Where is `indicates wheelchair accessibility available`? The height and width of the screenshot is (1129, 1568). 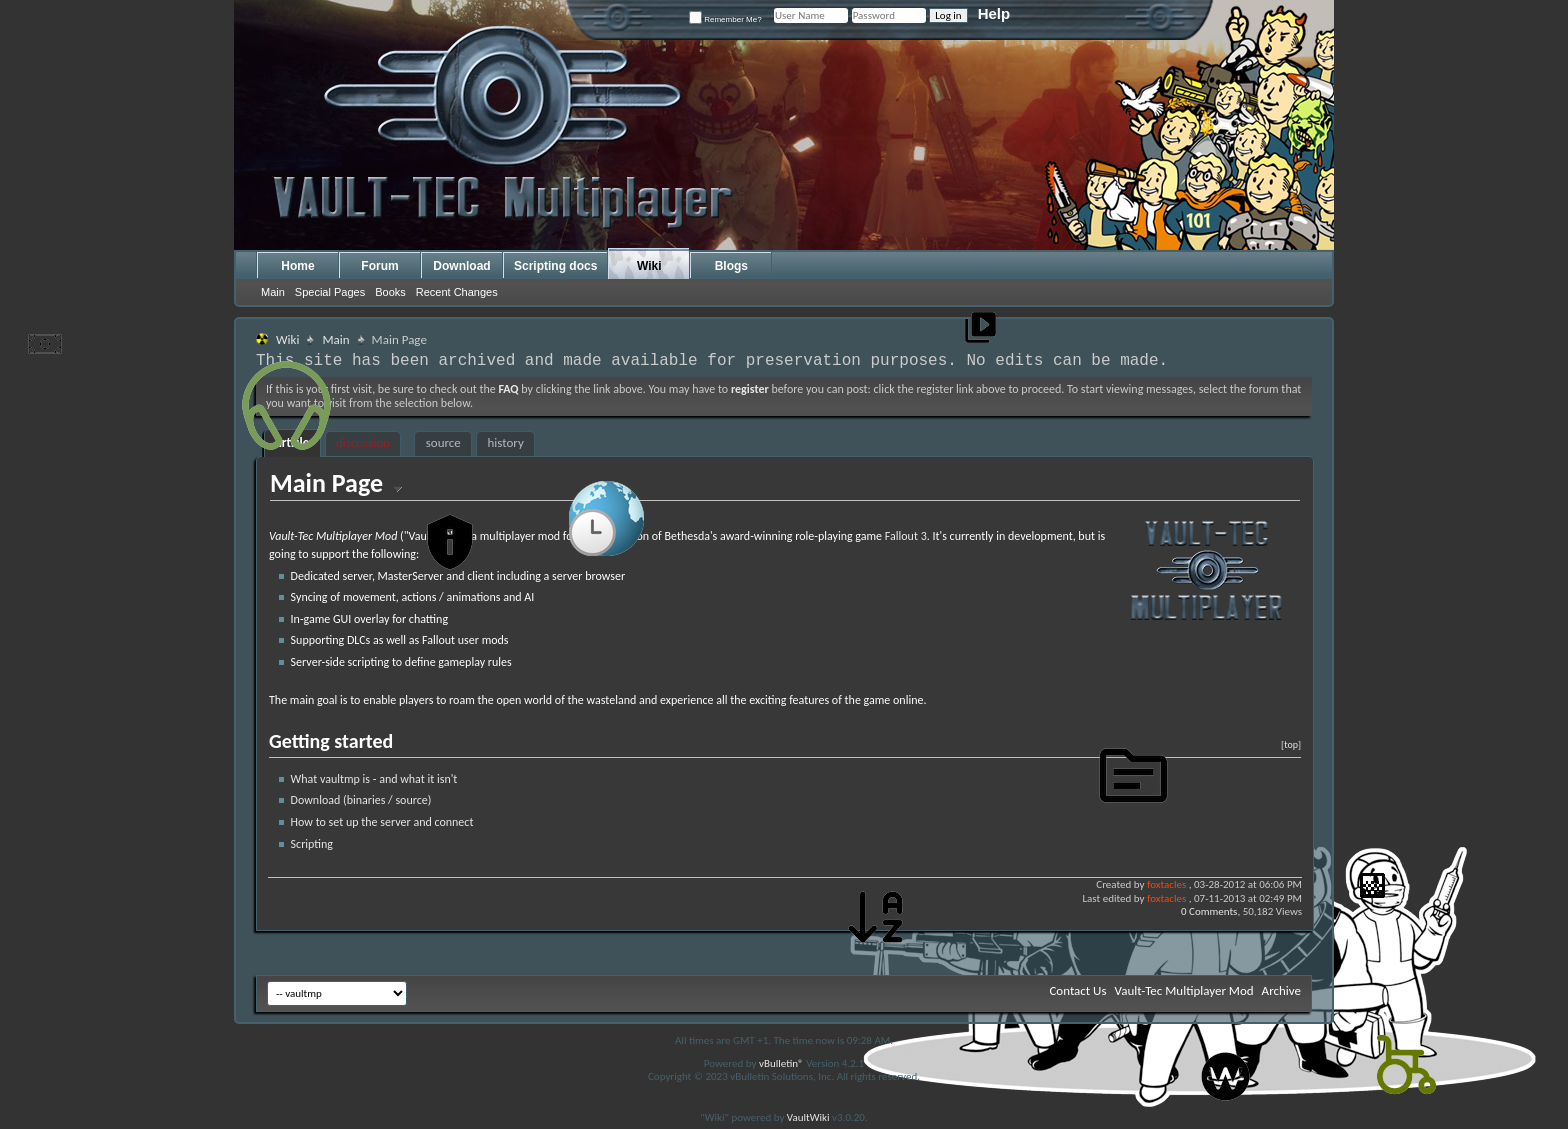
indicates wheelchair accessibility available is located at coordinates (1406, 1064).